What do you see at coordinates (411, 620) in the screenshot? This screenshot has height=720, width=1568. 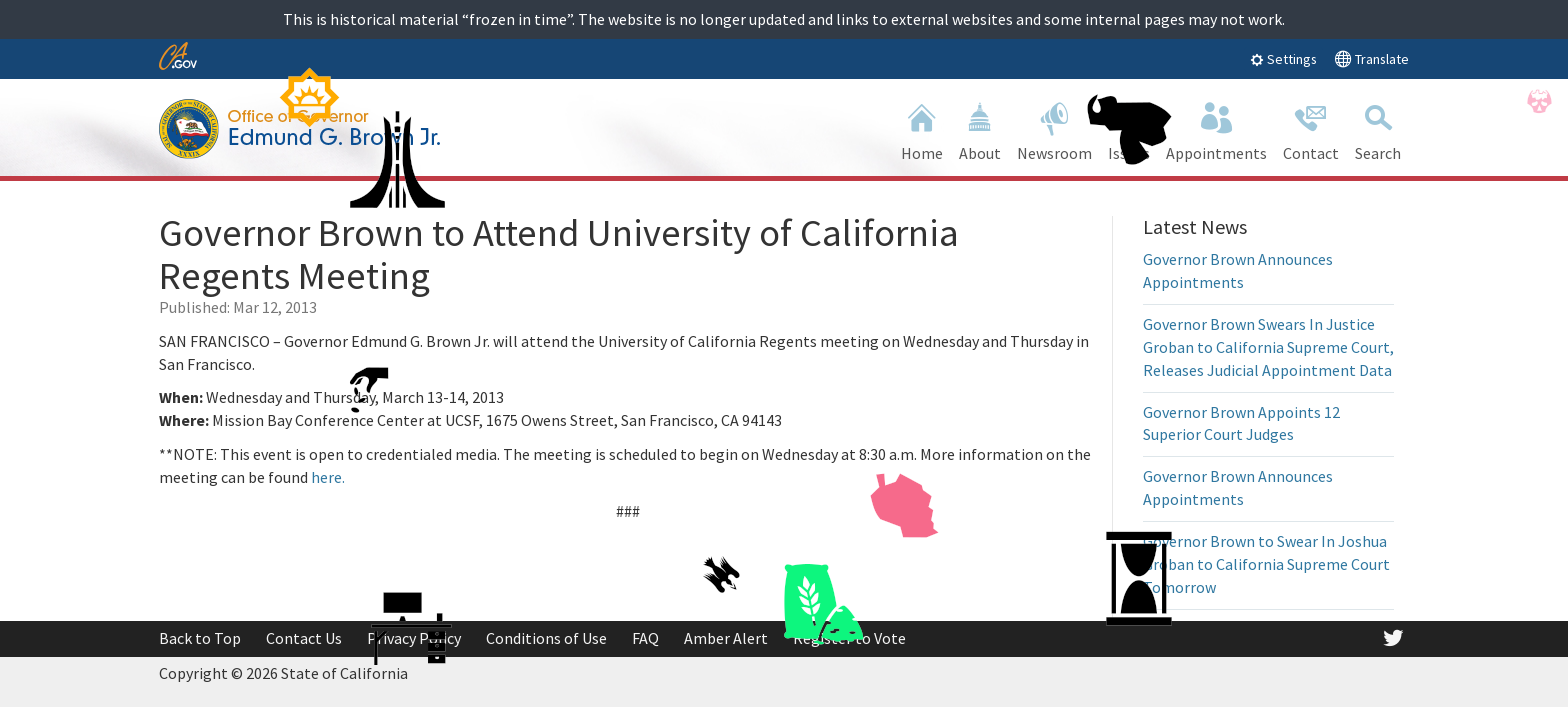 I see `access workspace or office settings` at bounding box center [411, 620].